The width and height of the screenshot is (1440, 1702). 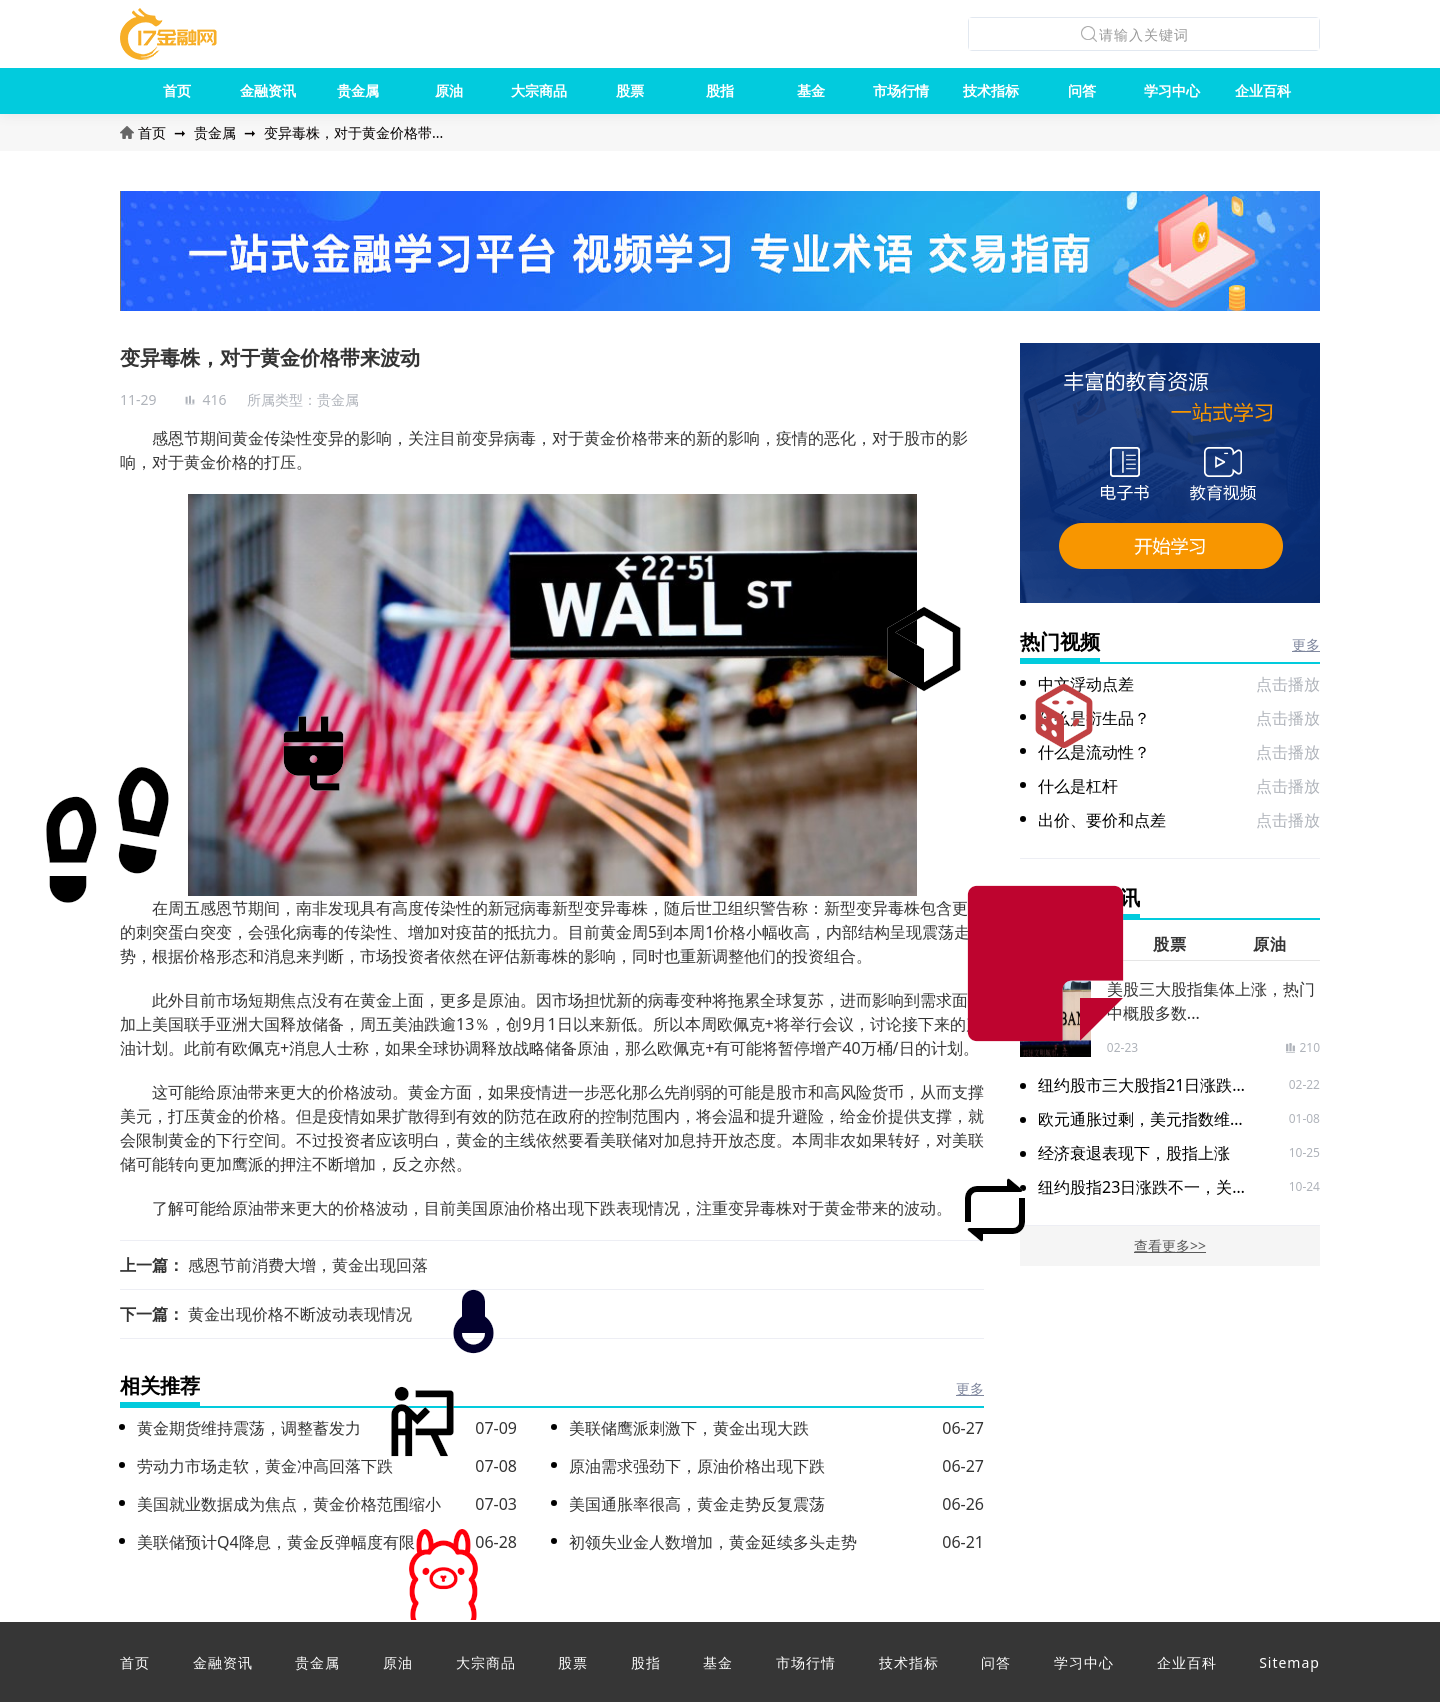 I want to click on indicates low or cold temperature, so click(x=473, y=1321).